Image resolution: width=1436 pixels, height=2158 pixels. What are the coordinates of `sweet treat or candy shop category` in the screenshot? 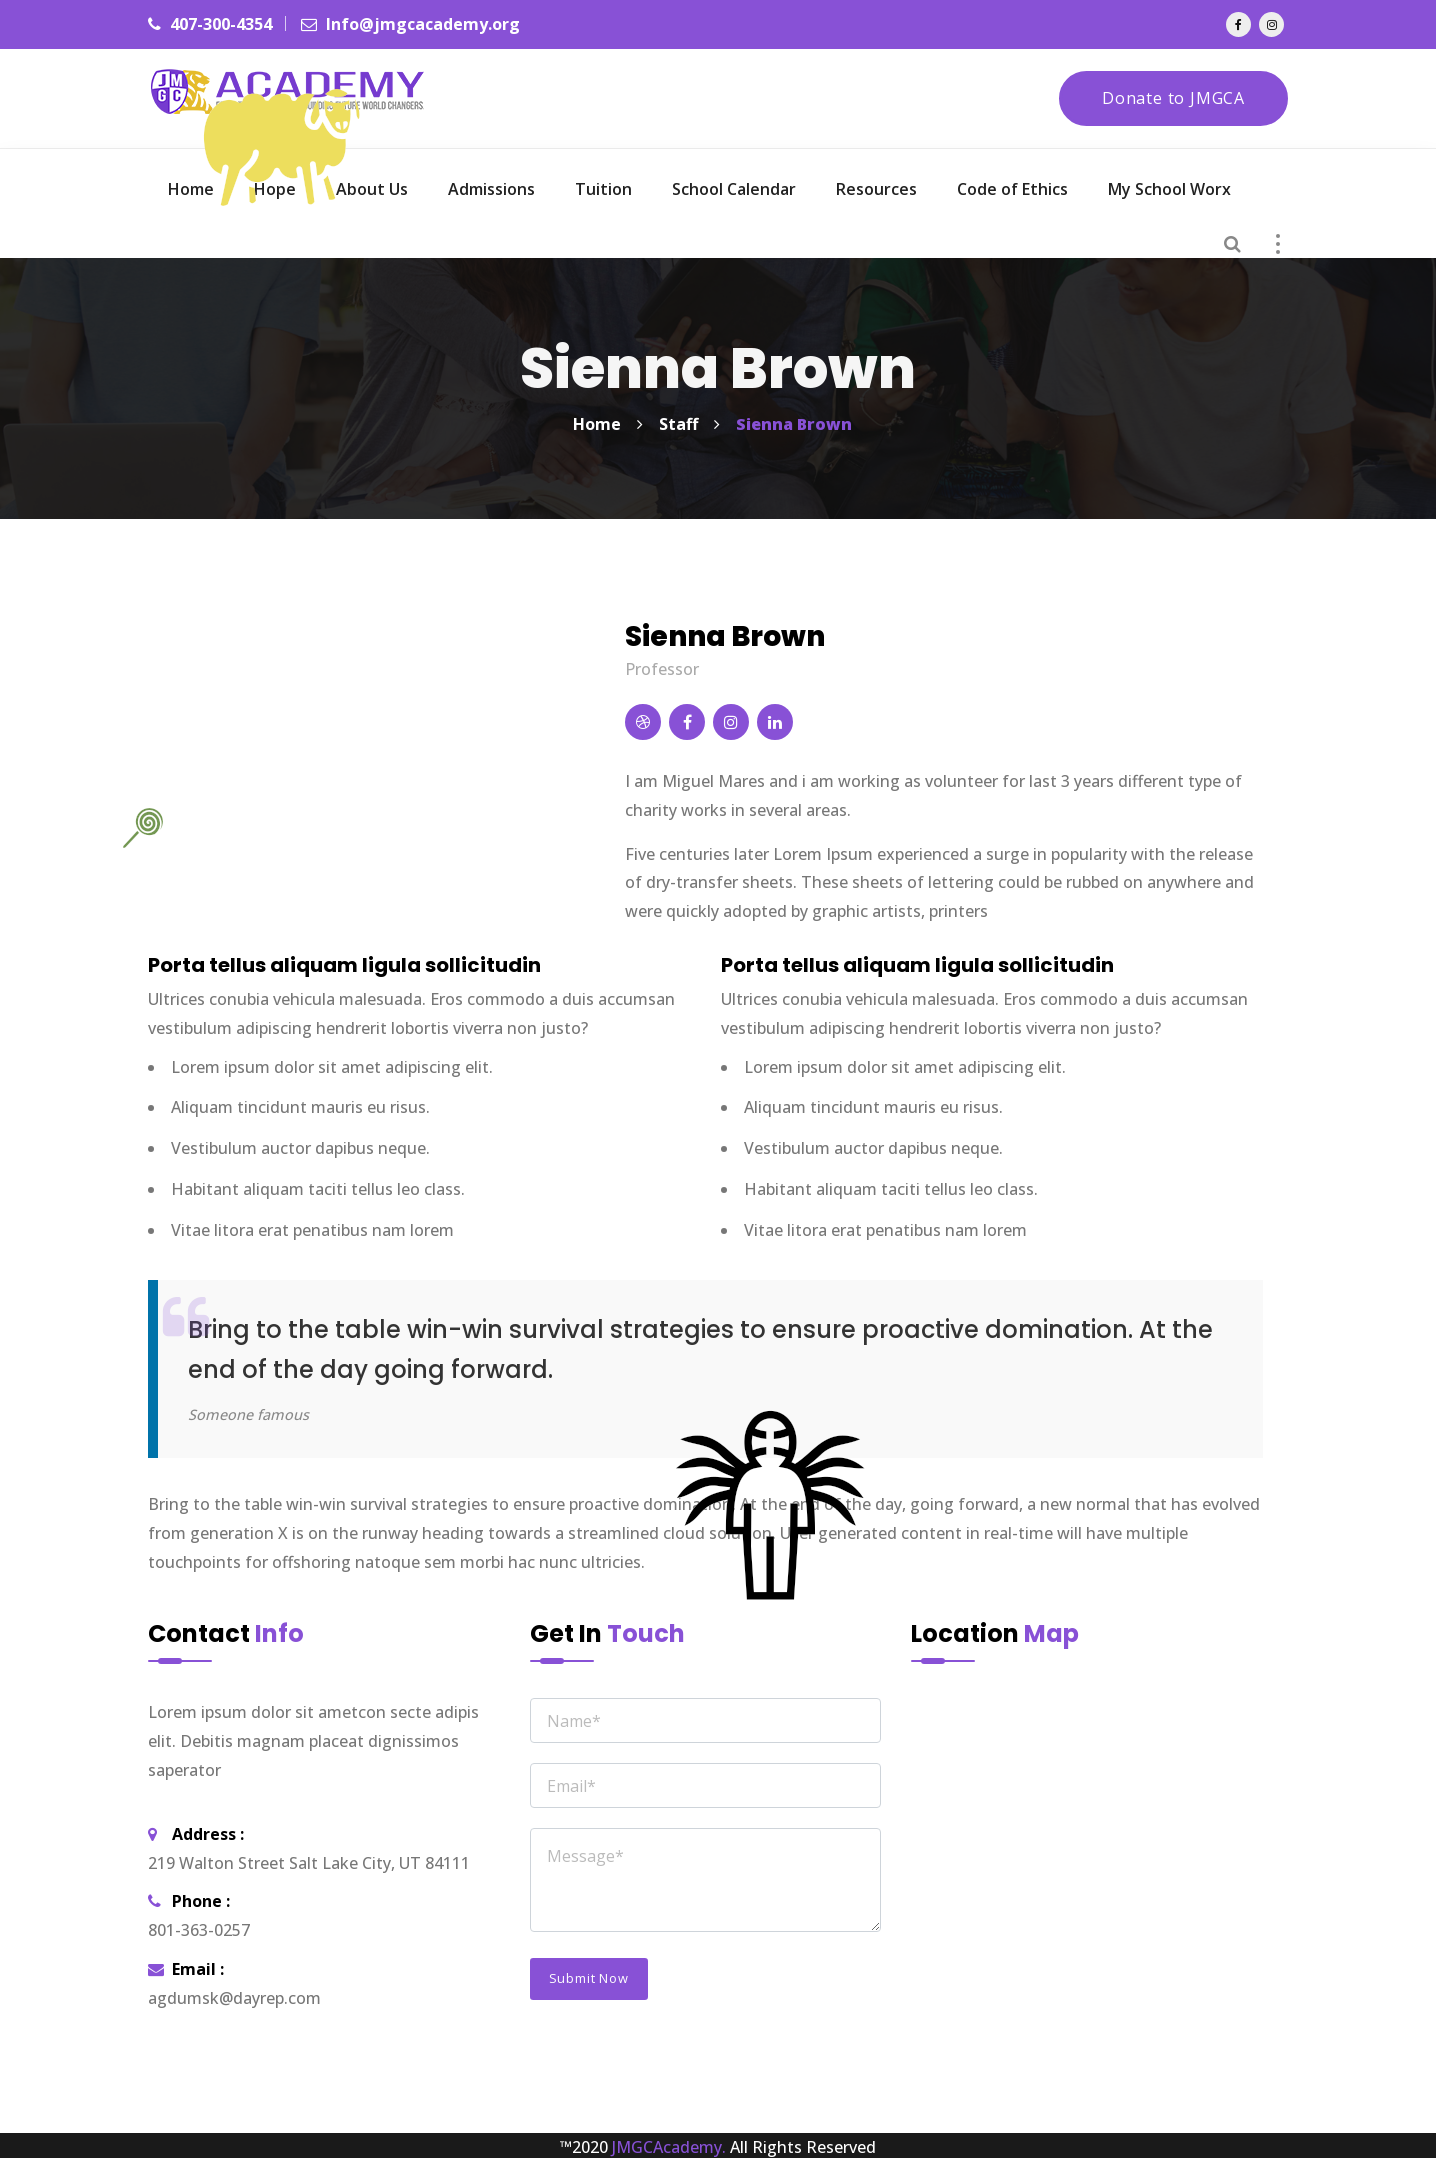 It's located at (143, 828).